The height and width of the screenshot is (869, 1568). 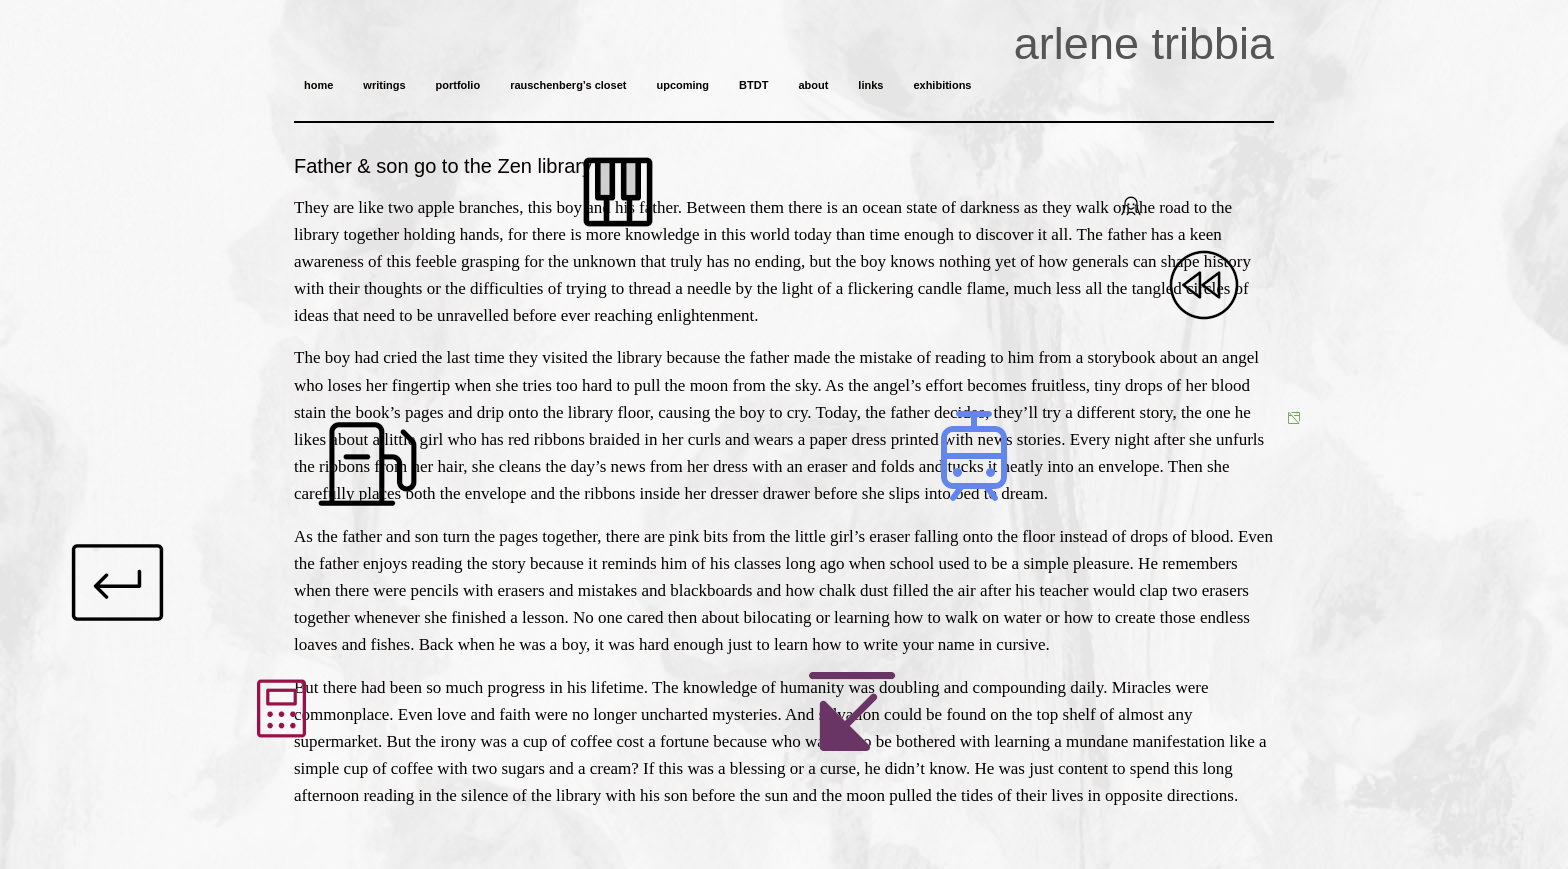 I want to click on move content to bottom-left corner, so click(x=848, y=711).